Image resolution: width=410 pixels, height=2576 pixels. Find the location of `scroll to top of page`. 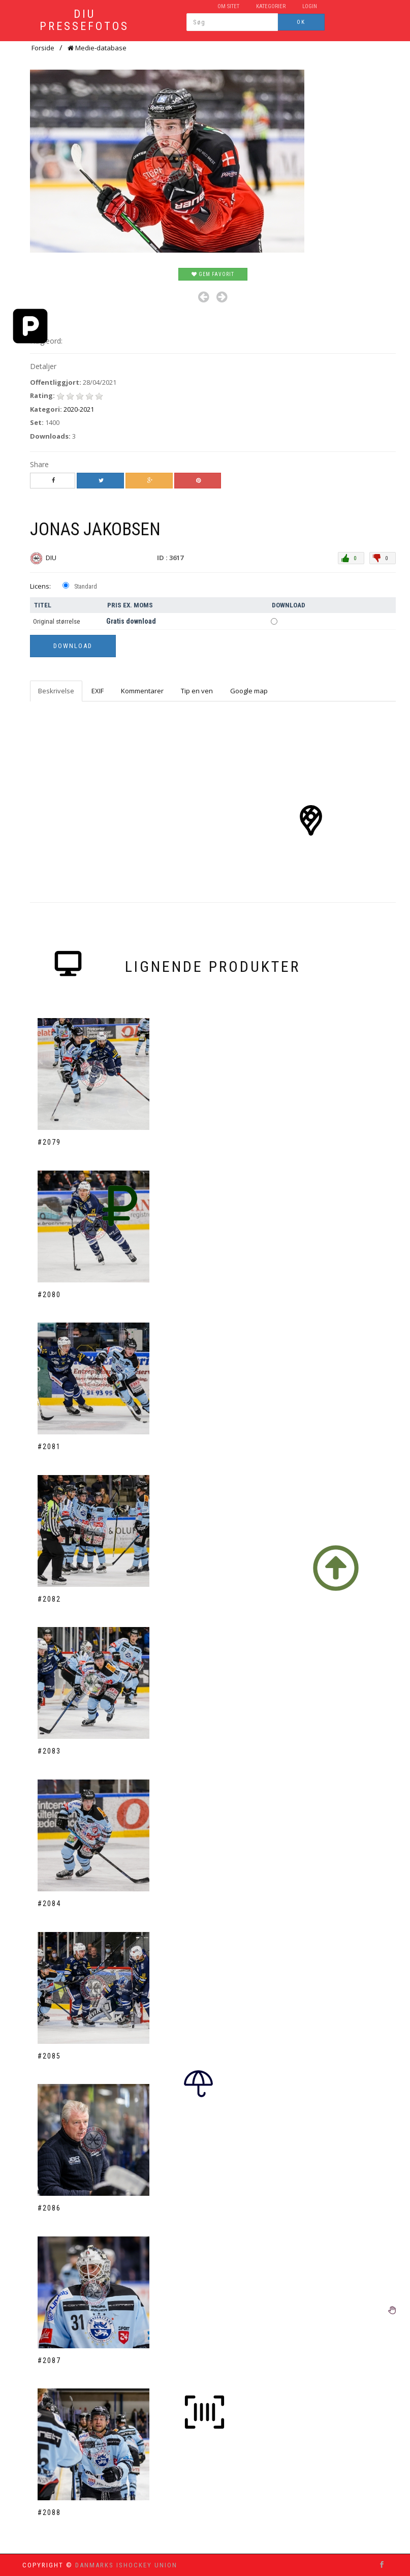

scroll to top of page is located at coordinates (336, 1568).